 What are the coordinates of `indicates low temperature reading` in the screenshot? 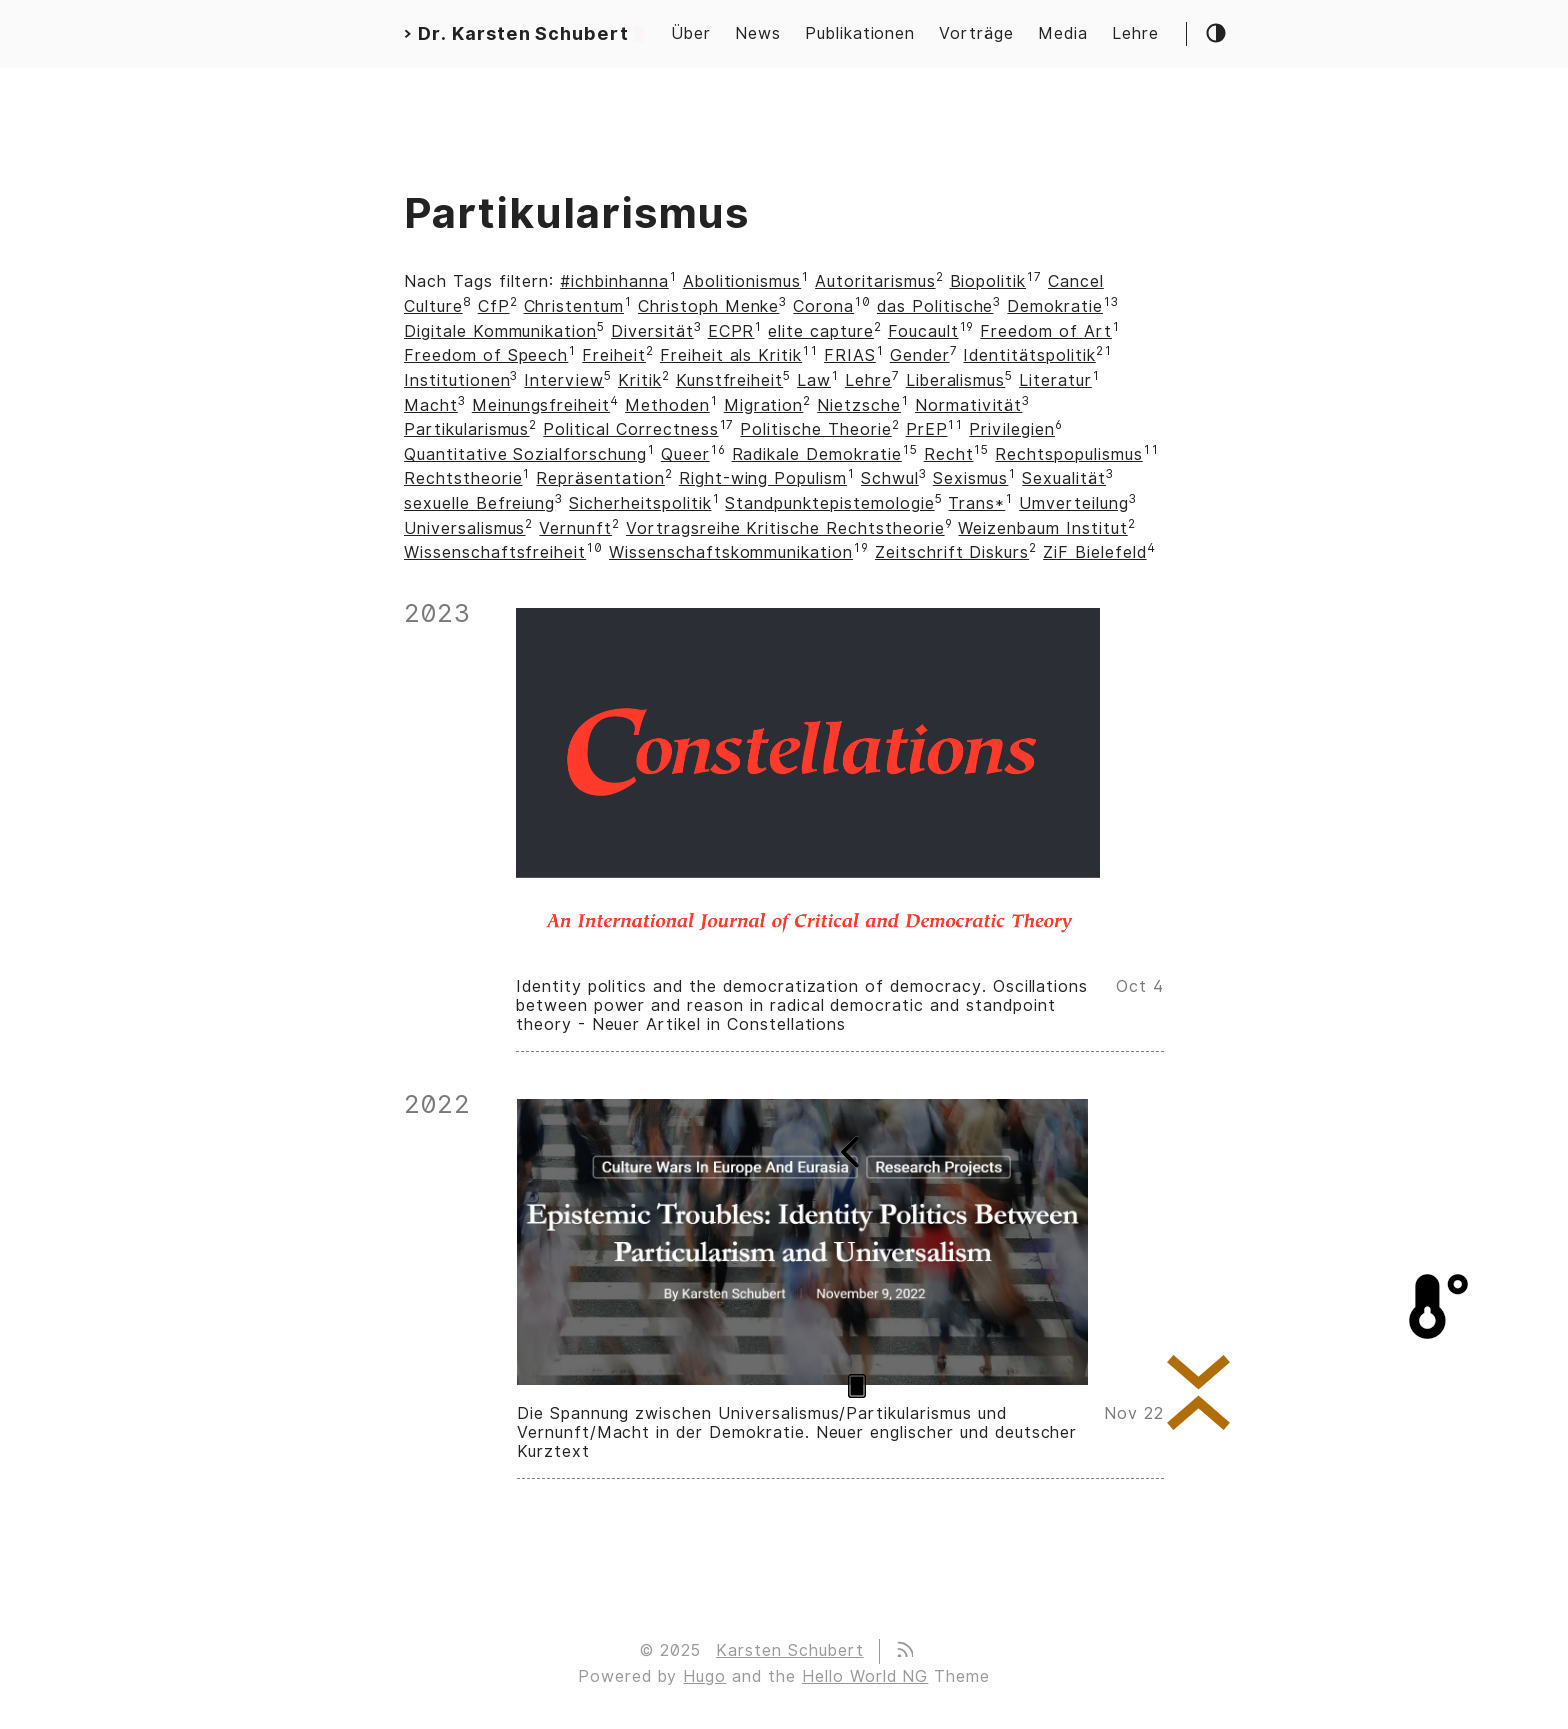 It's located at (1435, 1306).